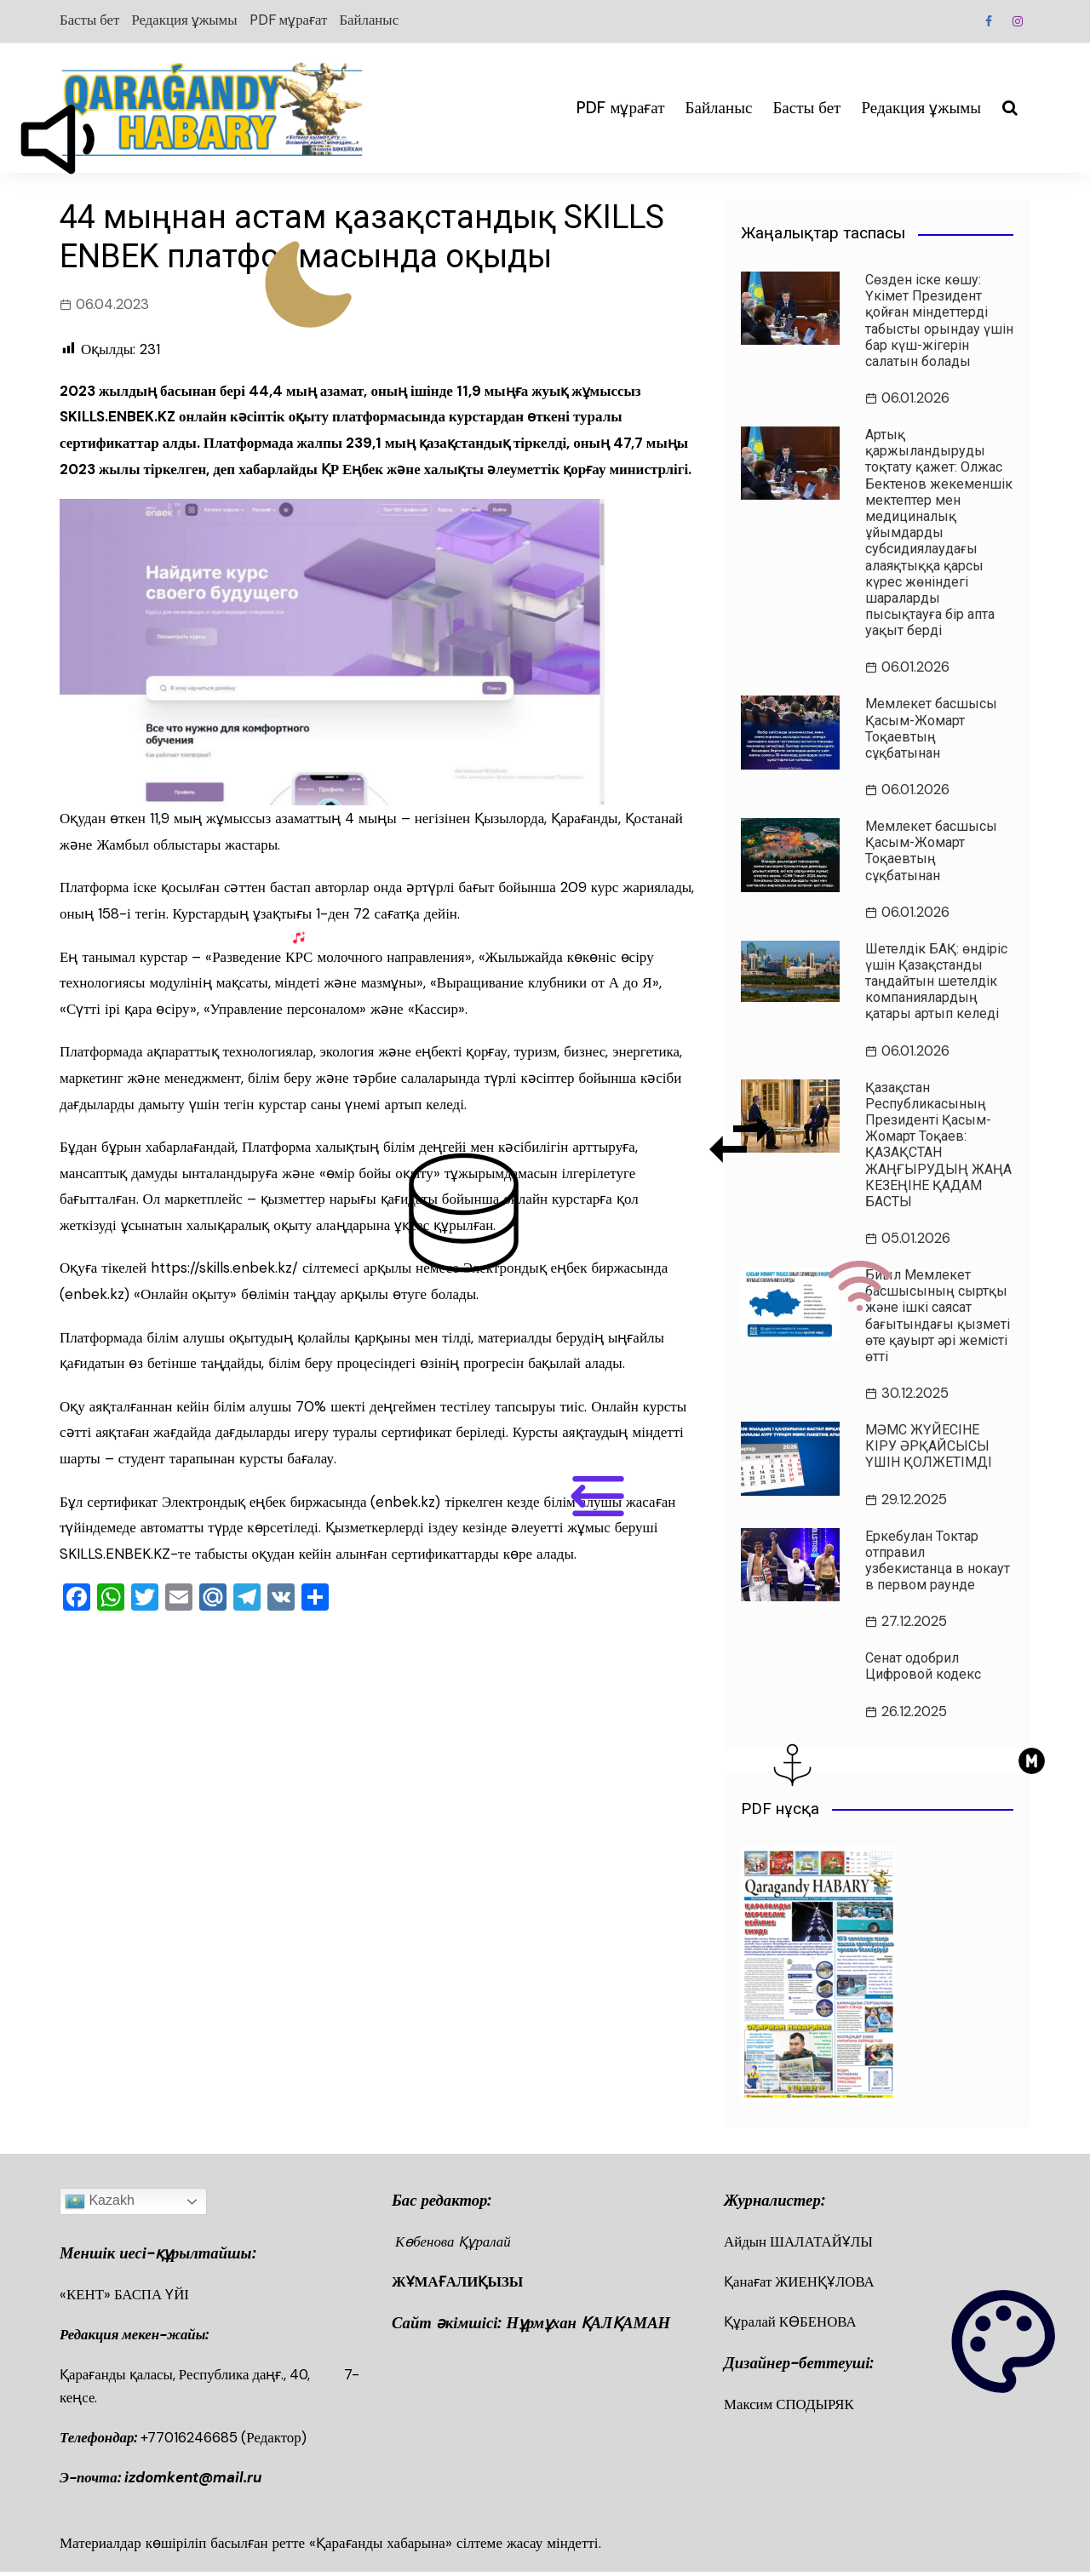 This screenshot has width=1090, height=2576. Describe the element at coordinates (463, 1212) in the screenshot. I see `access database or data storage` at that location.